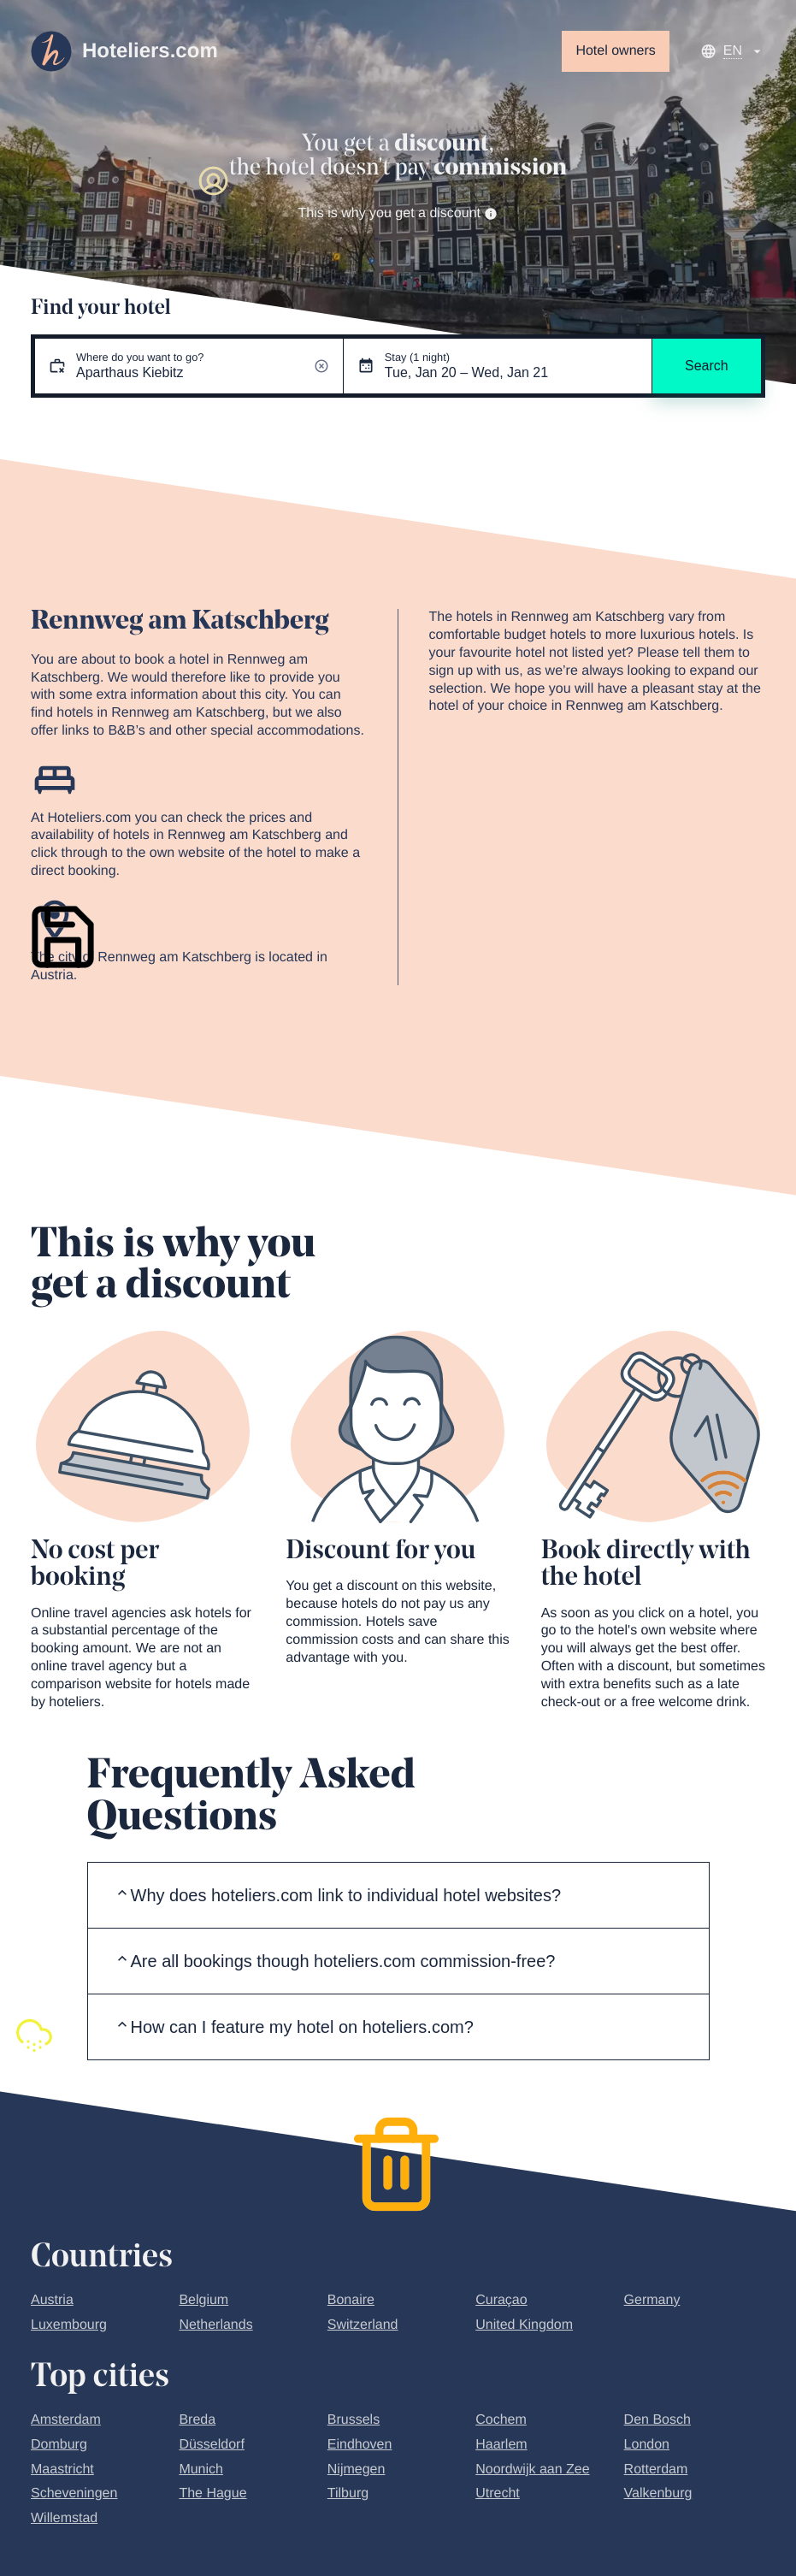 The width and height of the screenshot is (796, 2576). What do you see at coordinates (396, 2164) in the screenshot?
I see `delete selected item` at bounding box center [396, 2164].